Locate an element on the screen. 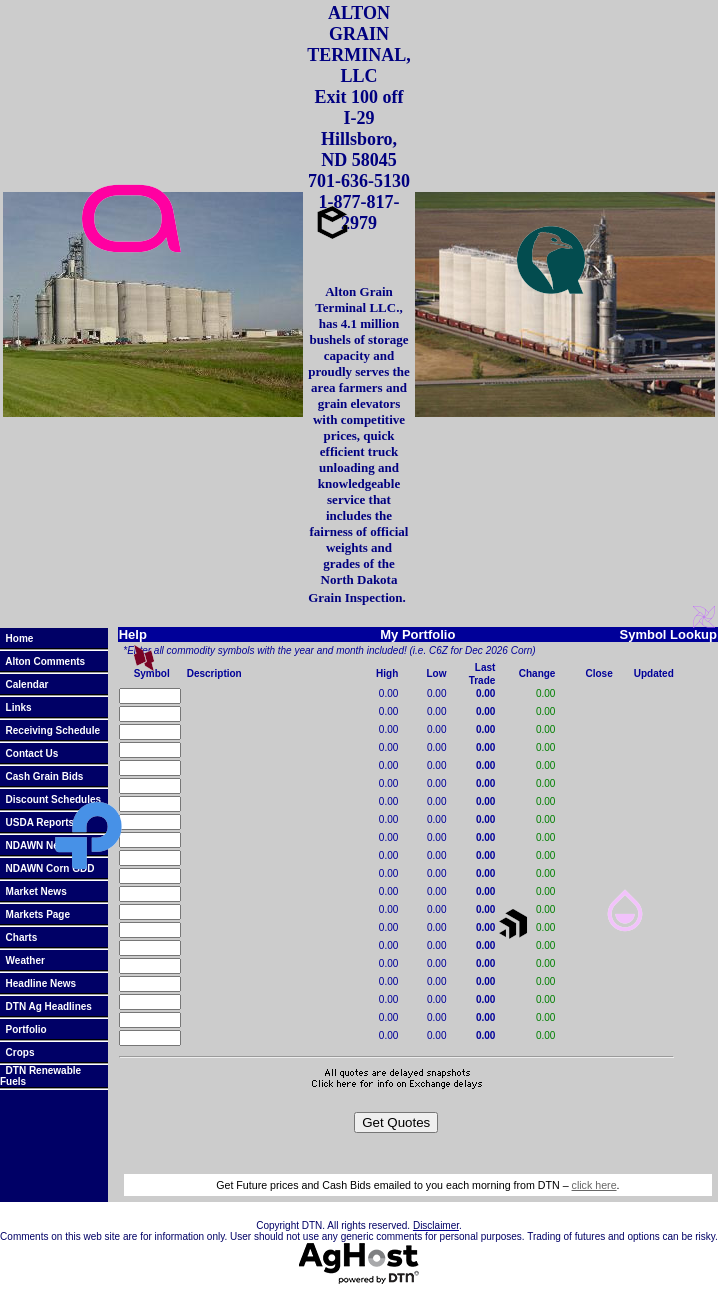  tp-link brand logo is located at coordinates (88, 835).